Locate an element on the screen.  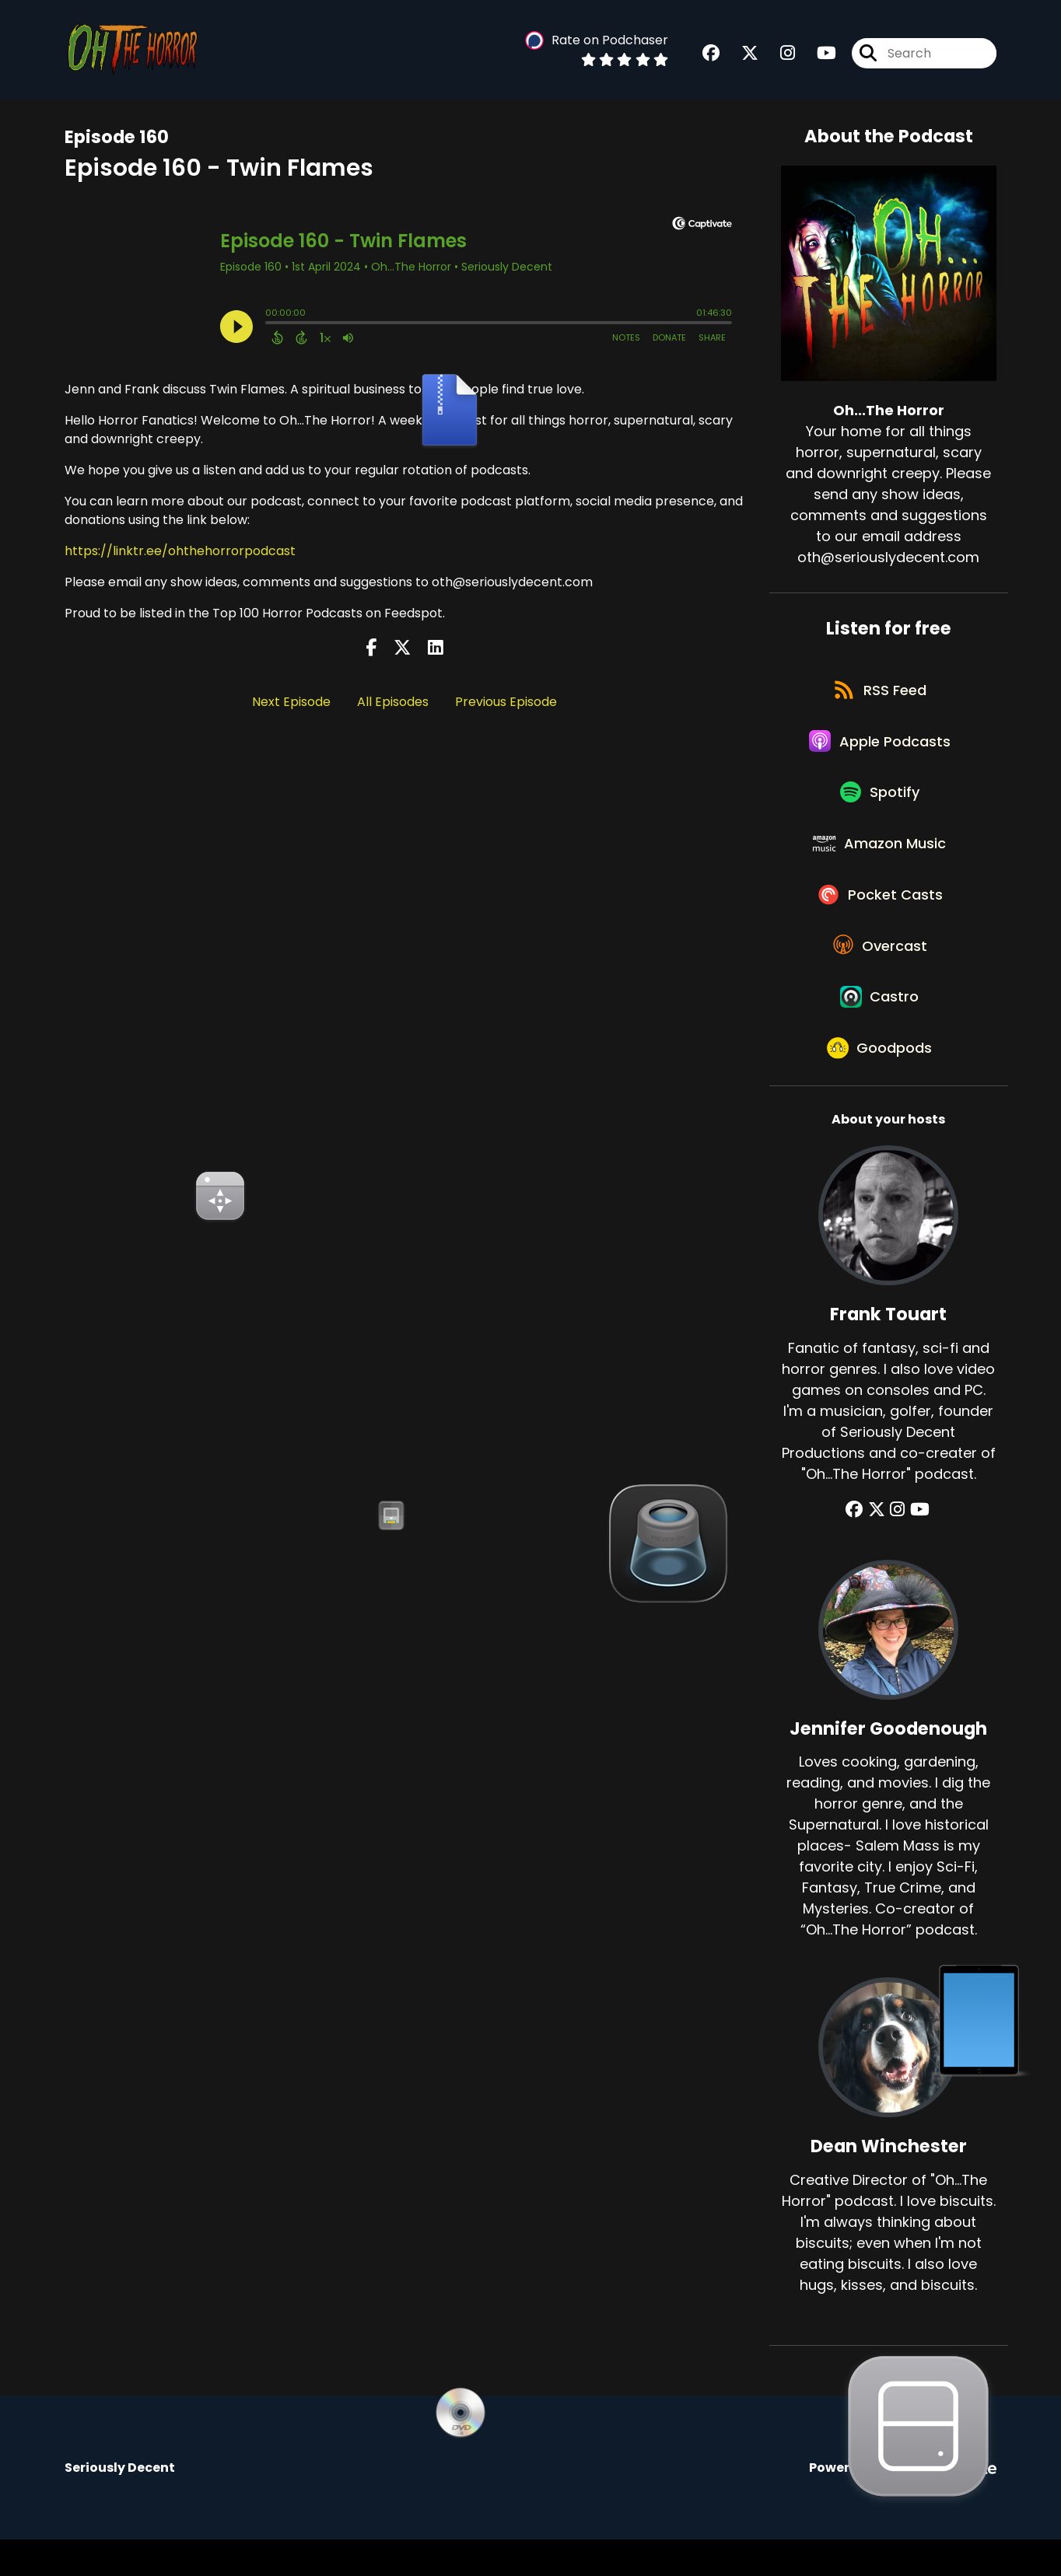
access scanner device preferences is located at coordinates (918, 2428).